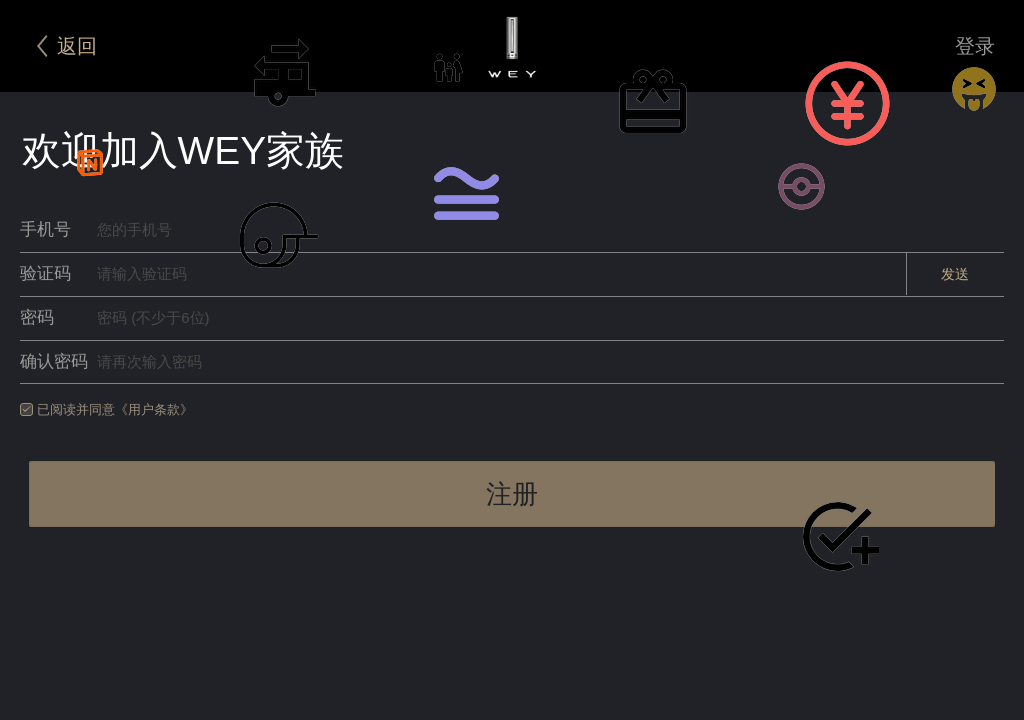  Describe the element at coordinates (276, 236) in the screenshot. I see `access baseball or sports-related content` at that location.